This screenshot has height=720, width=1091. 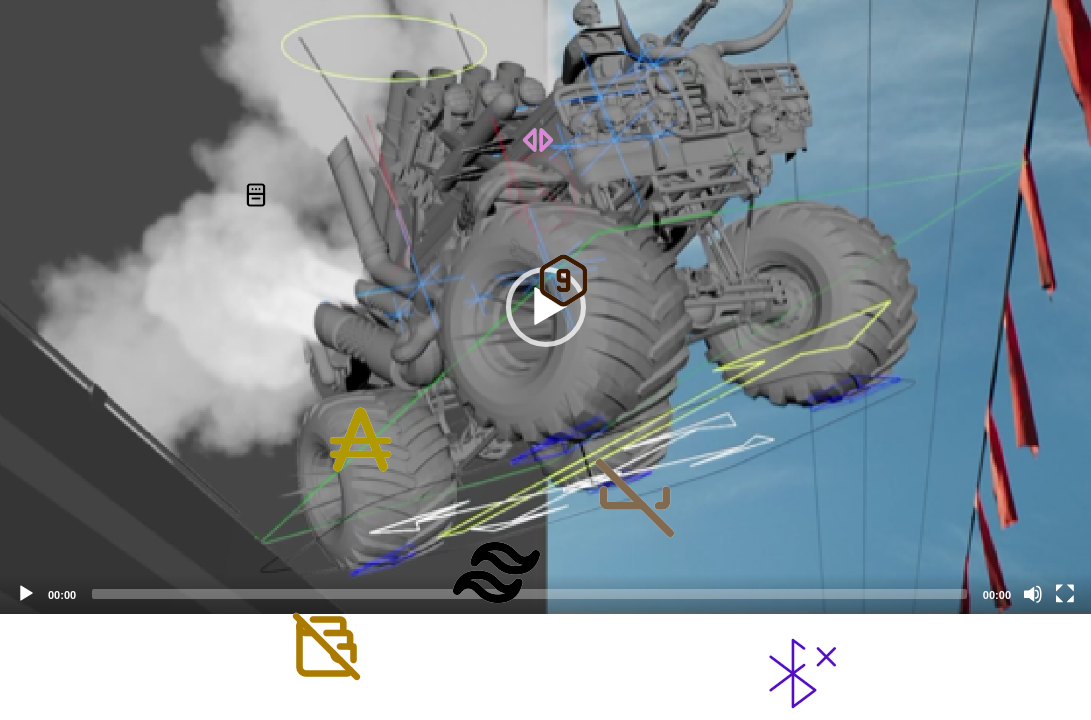 I want to click on indicates Argentine peso currency, so click(x=360, y=439).